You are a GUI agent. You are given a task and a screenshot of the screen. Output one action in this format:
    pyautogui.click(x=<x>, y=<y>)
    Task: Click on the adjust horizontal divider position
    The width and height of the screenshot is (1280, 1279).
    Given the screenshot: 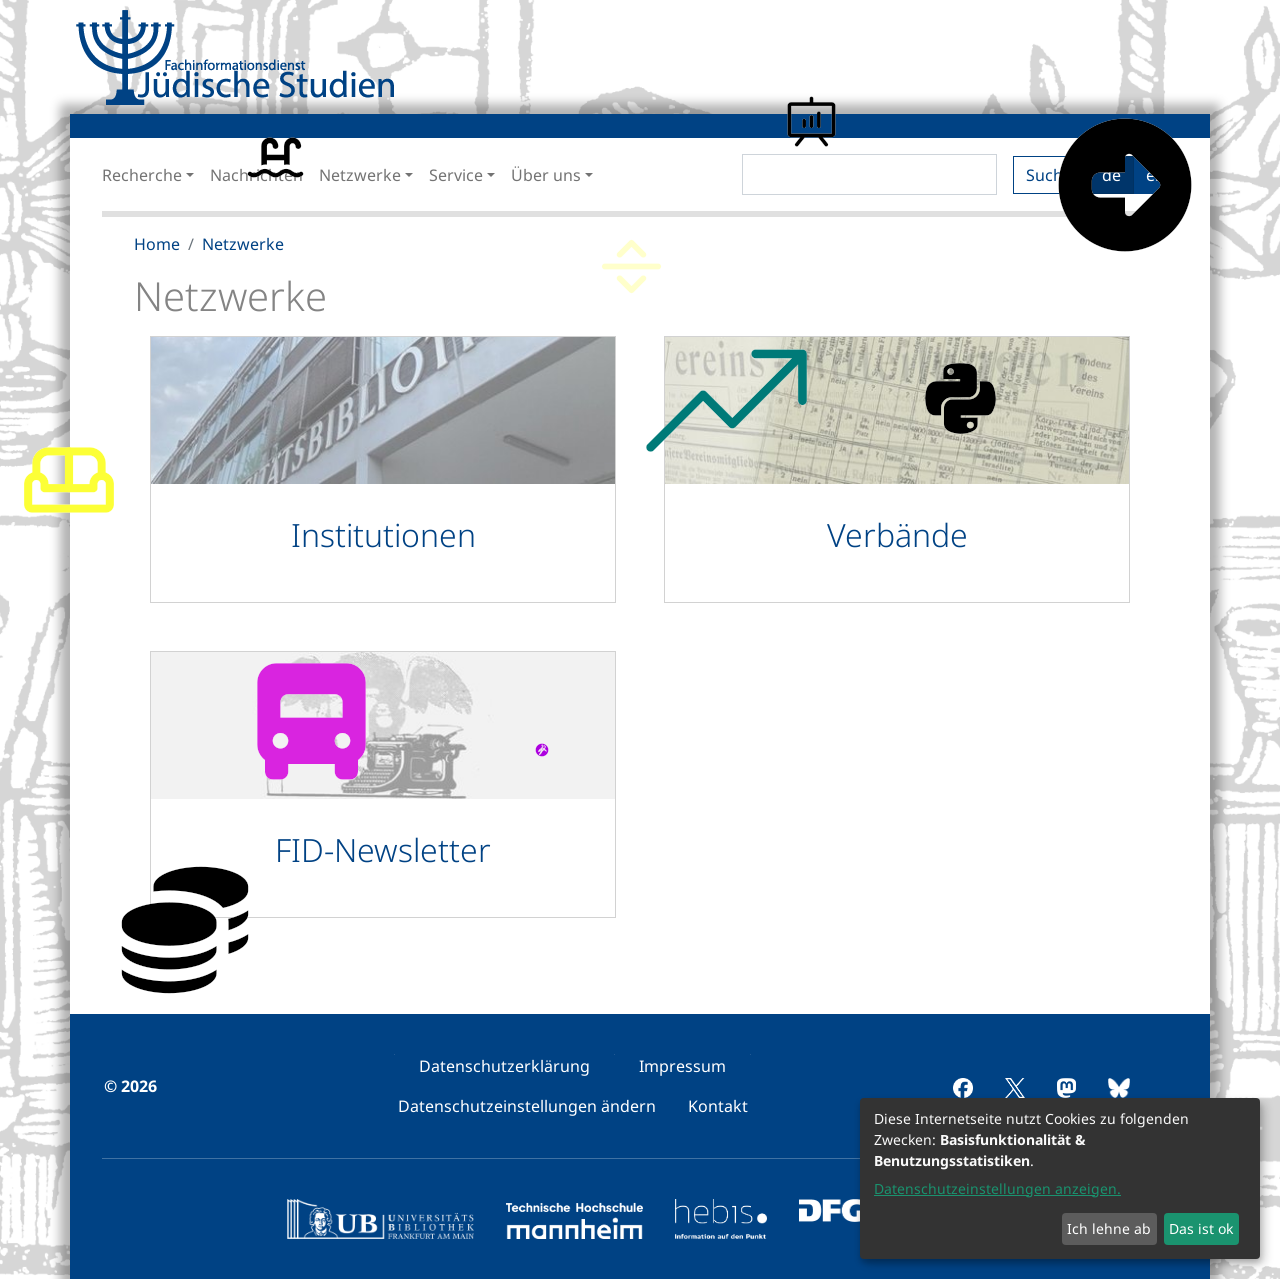 What is the action you would take?
    pyautogui.click(x=631, y=266)
    